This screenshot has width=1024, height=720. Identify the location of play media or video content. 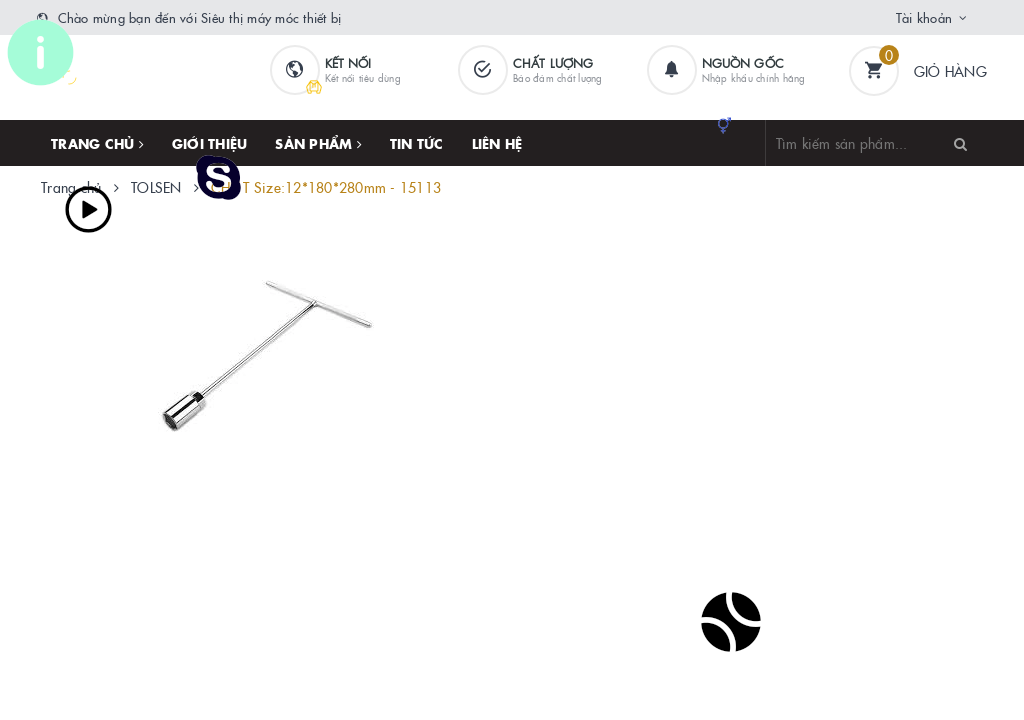
(88, 209).